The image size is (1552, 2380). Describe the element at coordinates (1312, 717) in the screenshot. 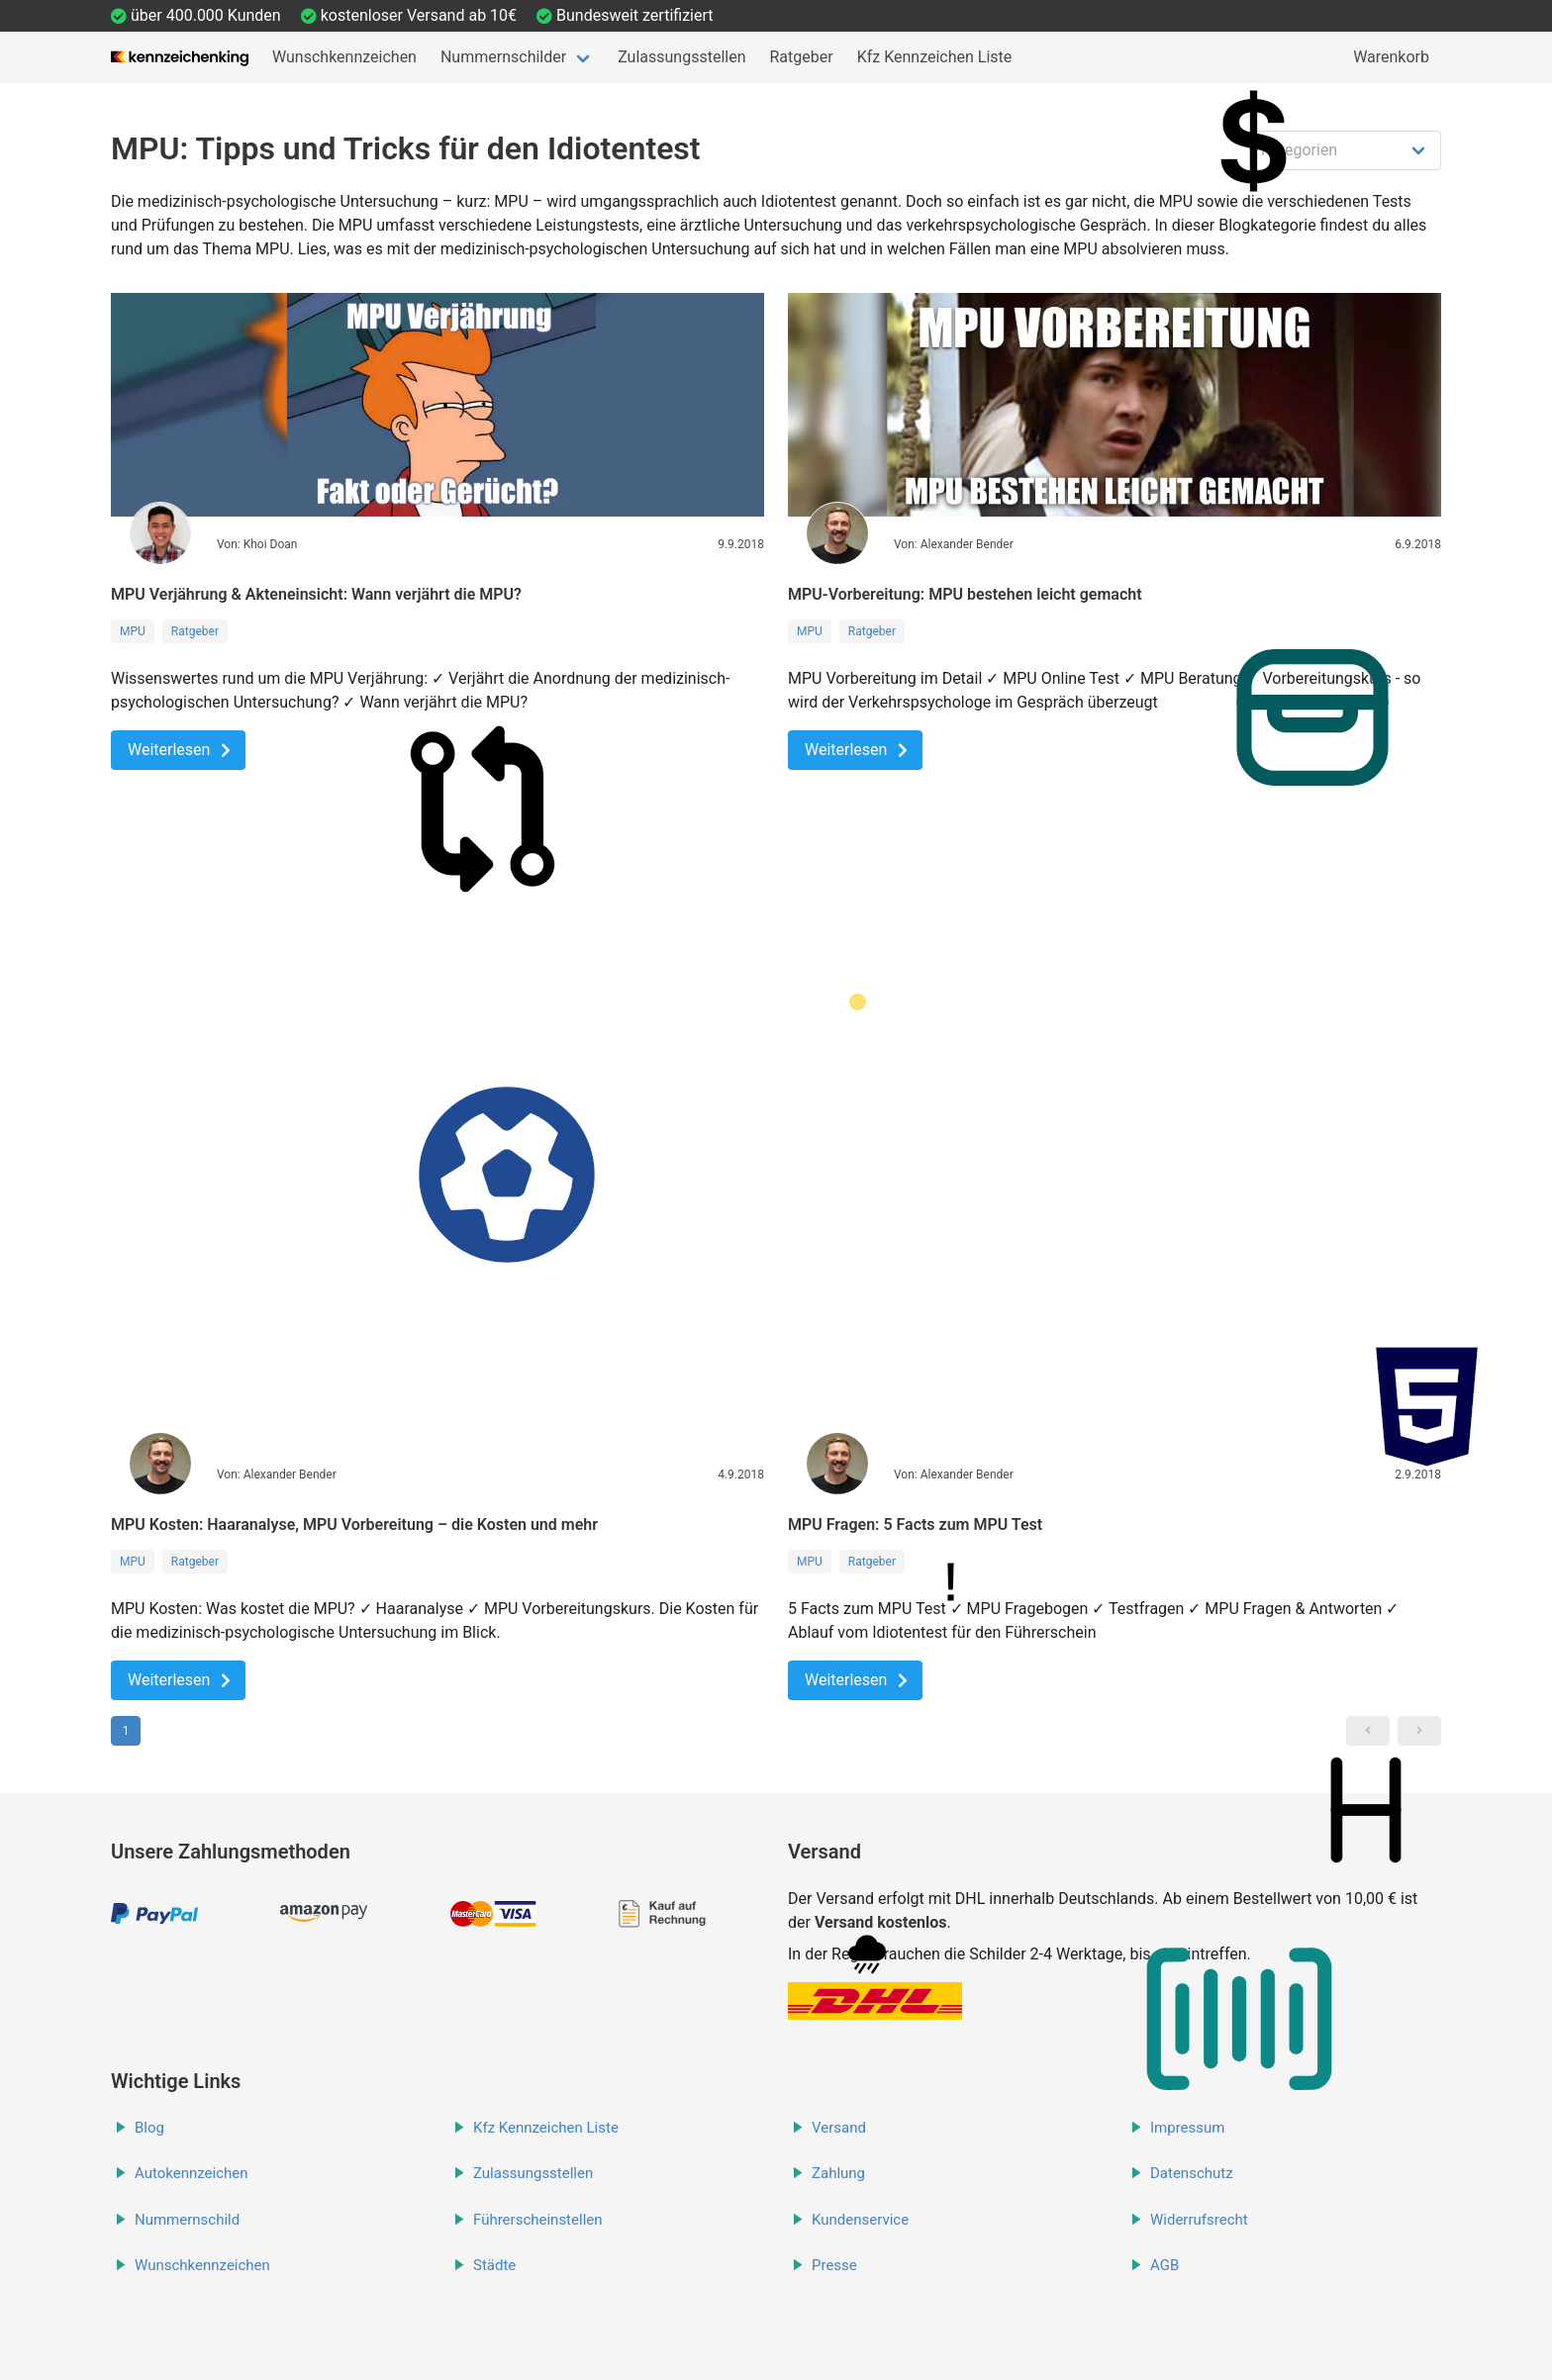

I see `airpods case battery or connection status` at that location.